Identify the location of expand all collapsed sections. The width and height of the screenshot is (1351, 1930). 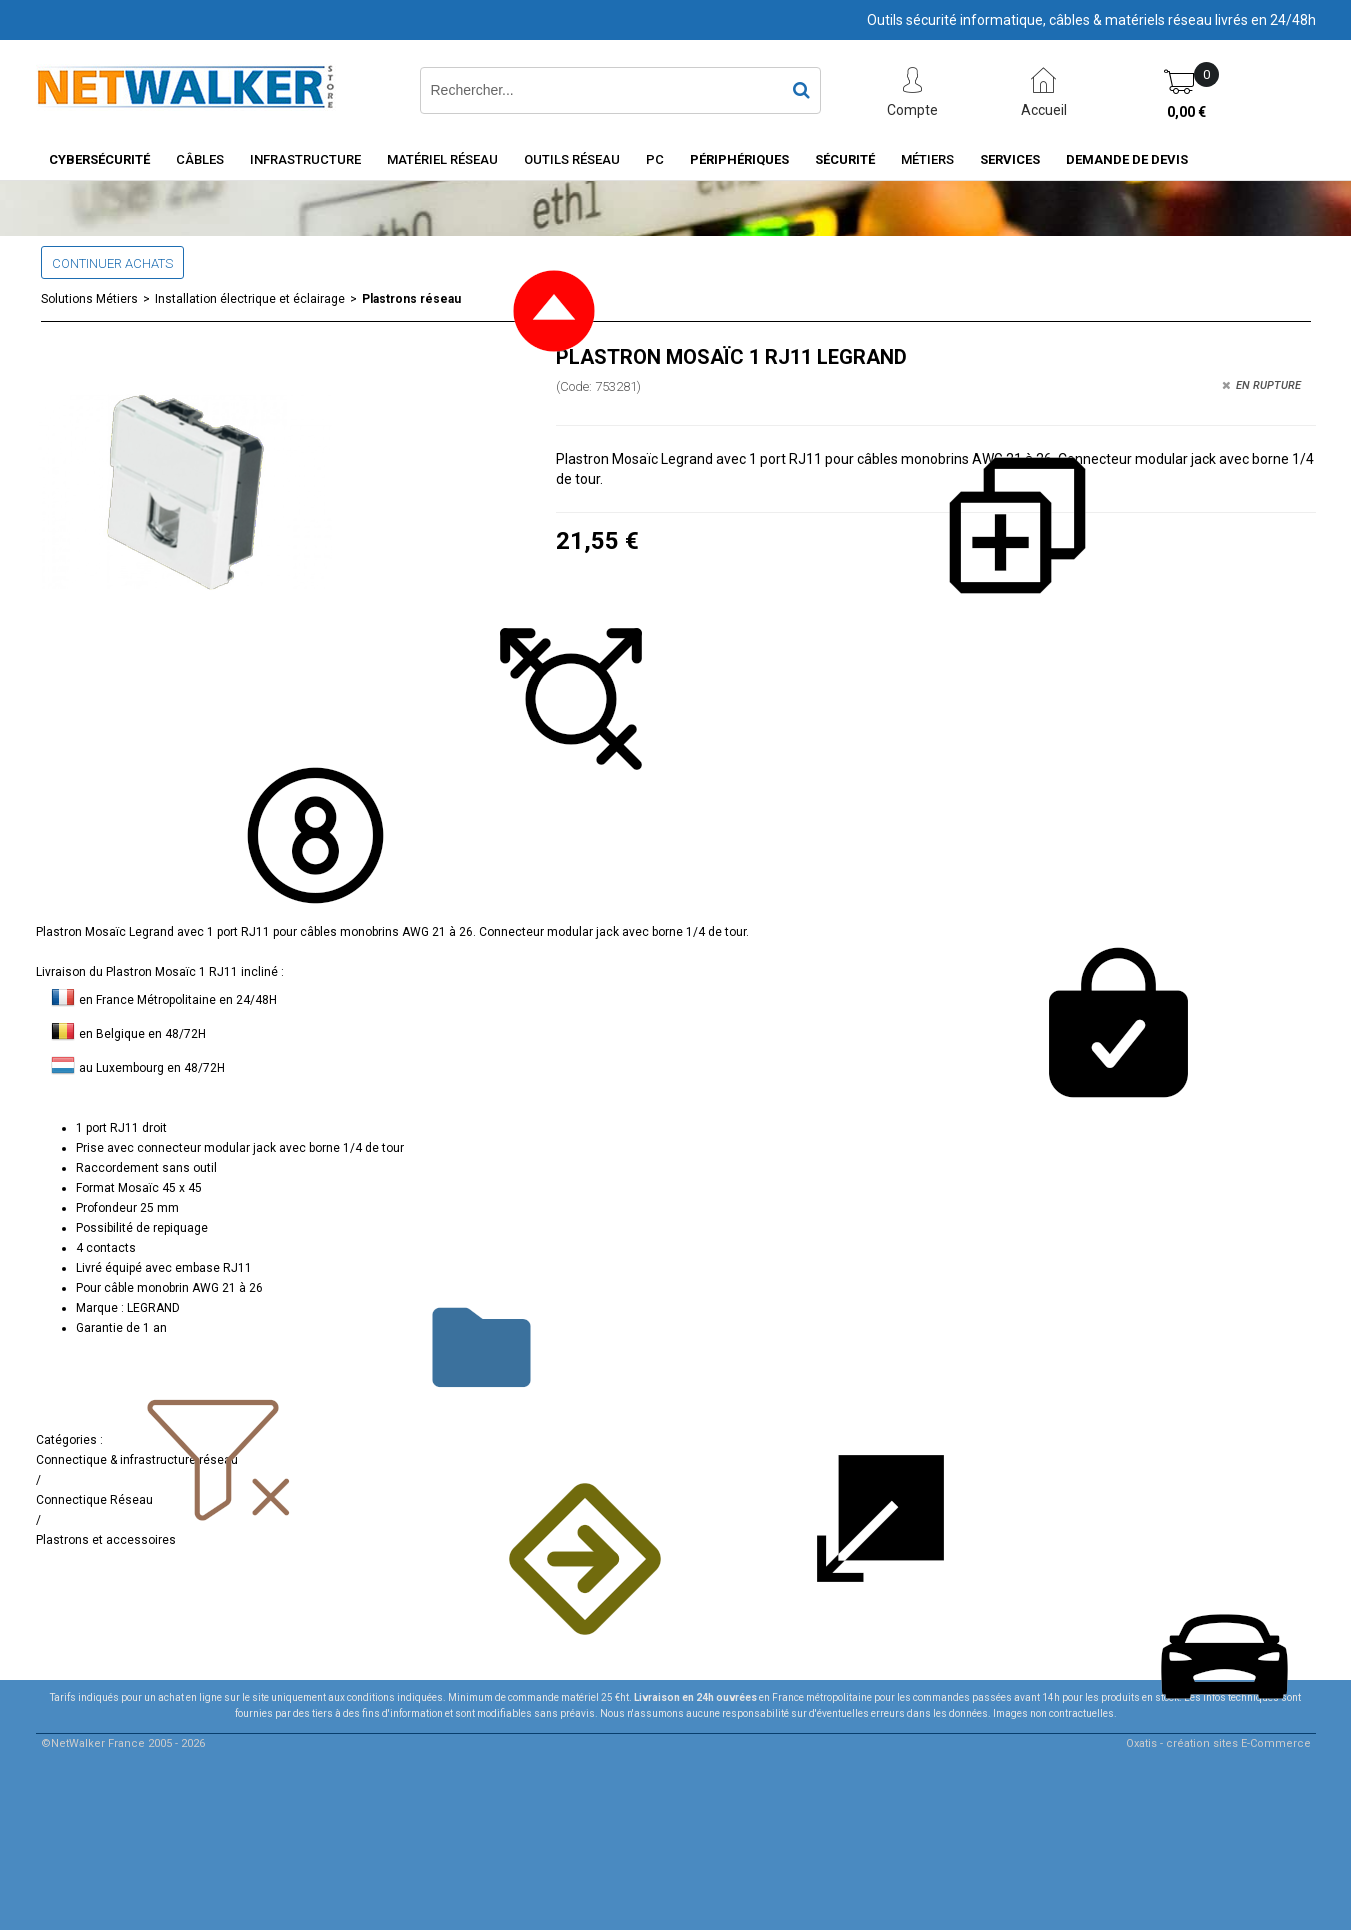
(1017, 525).